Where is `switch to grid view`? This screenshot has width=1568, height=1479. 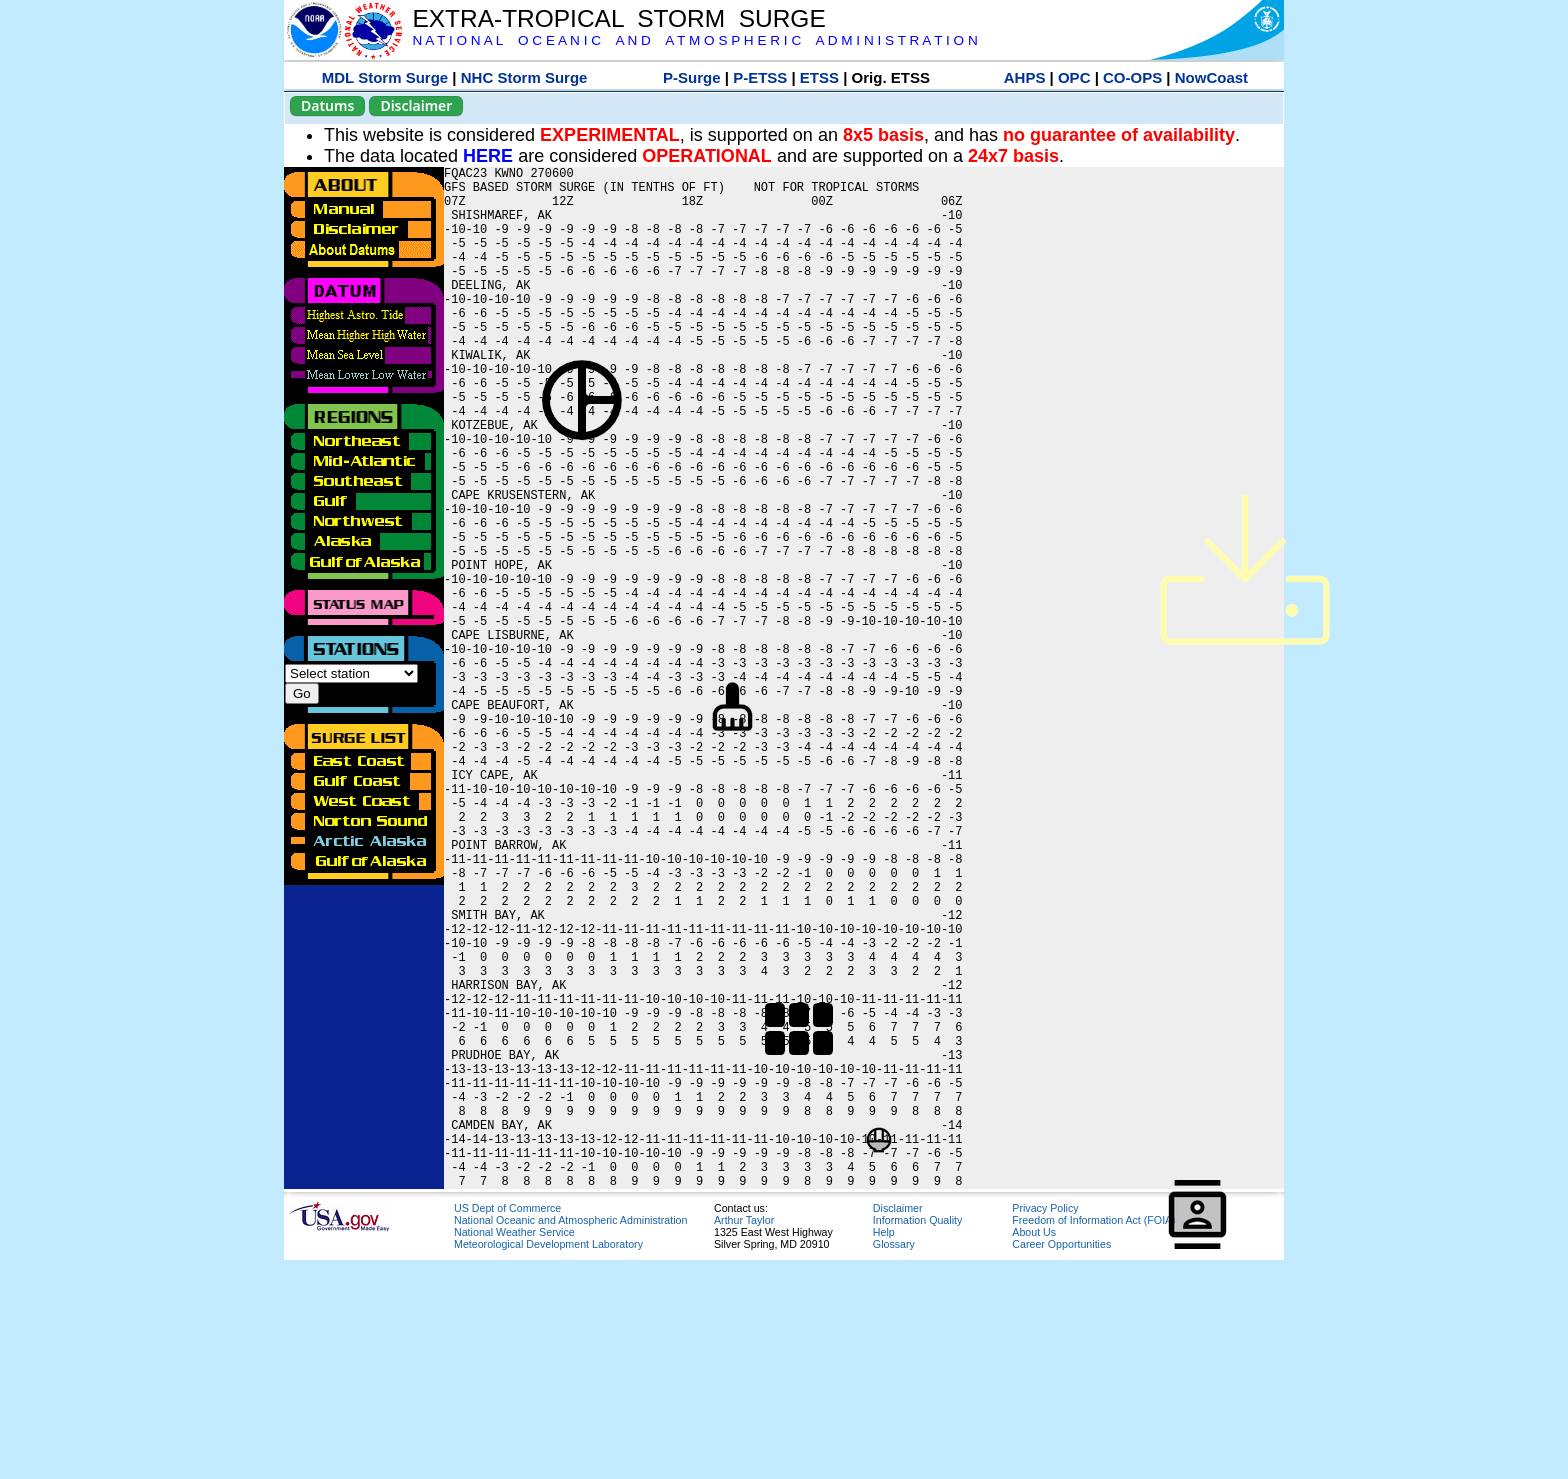
switch to grid view is located at coordinates (797, 1031).